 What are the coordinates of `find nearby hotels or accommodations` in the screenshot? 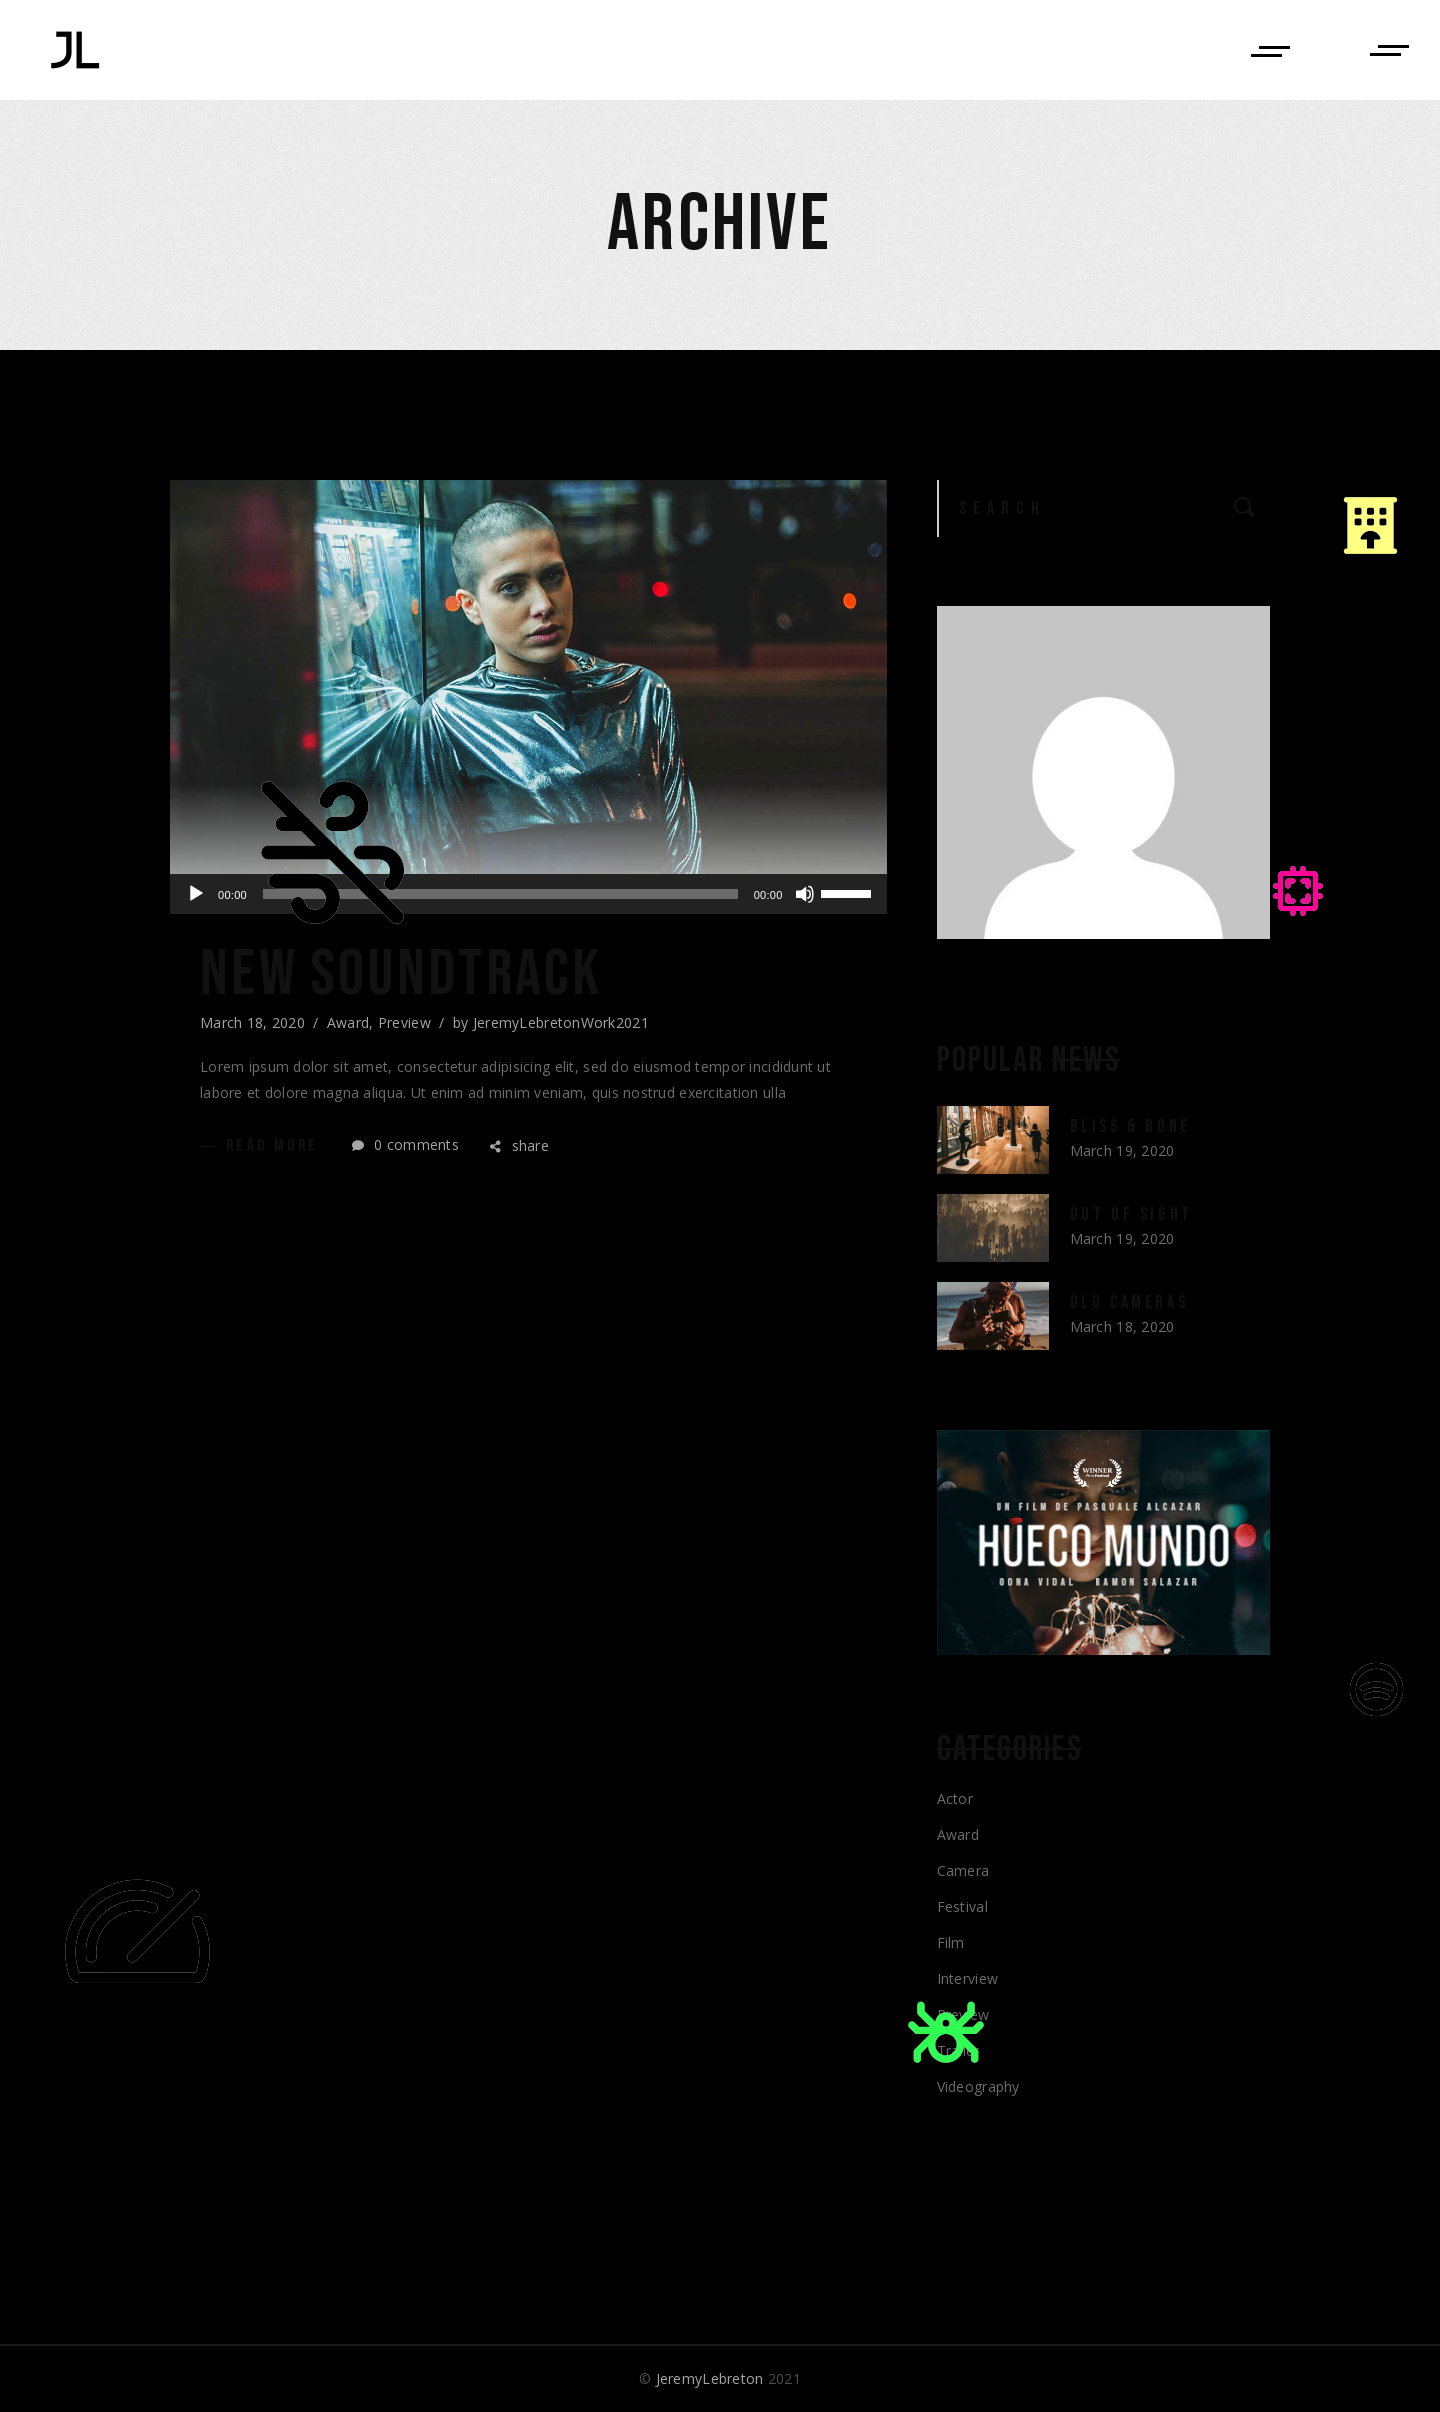 It's located at (1370, 525).